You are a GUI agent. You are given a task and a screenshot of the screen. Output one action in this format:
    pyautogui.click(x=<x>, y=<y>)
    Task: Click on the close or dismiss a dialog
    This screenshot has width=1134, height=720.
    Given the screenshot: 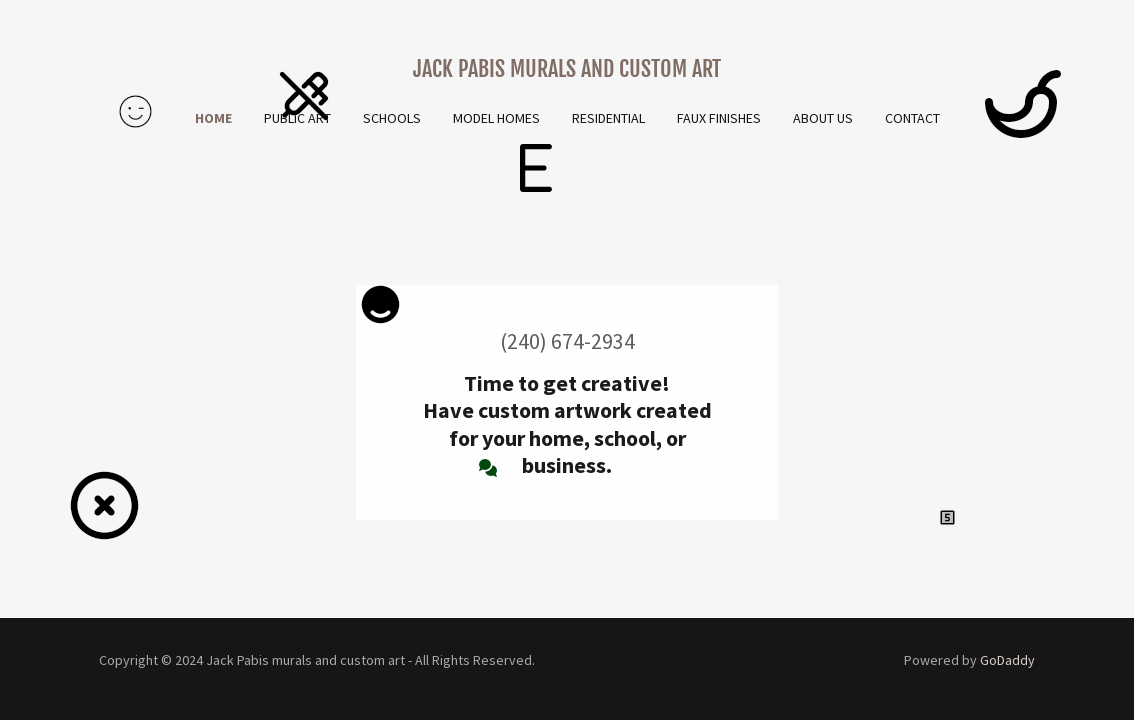 What is the action you would take?
    pyautogui.click(x=104, y=505)
    